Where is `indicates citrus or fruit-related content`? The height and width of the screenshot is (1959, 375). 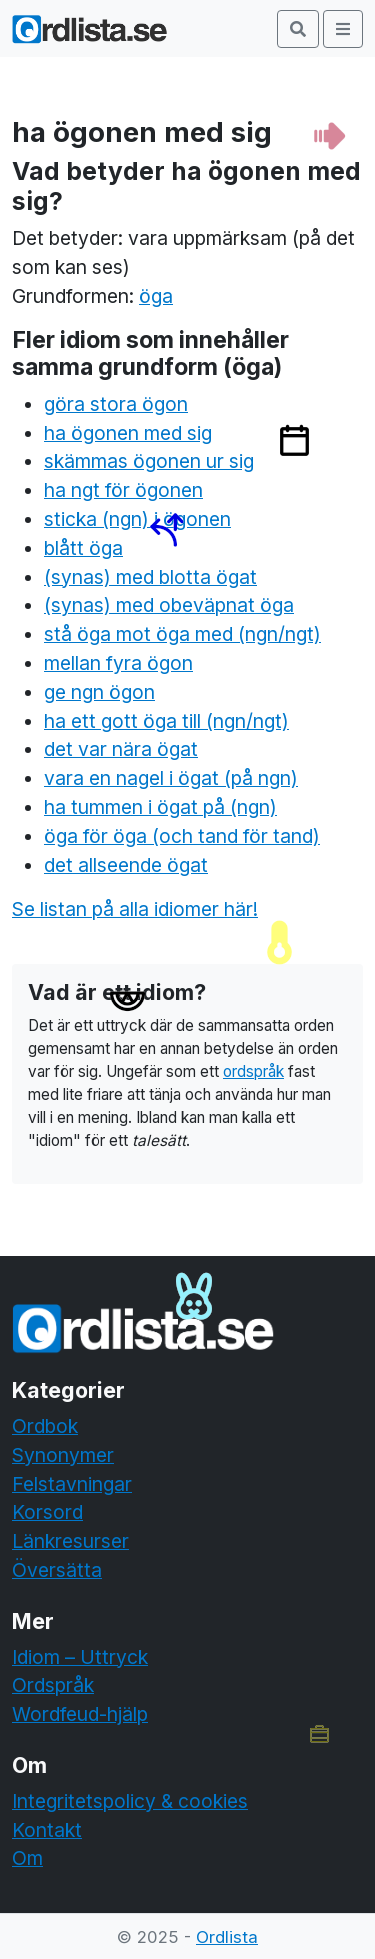
indicates citrus or fruit-related content is located at coordinates (127, 998).